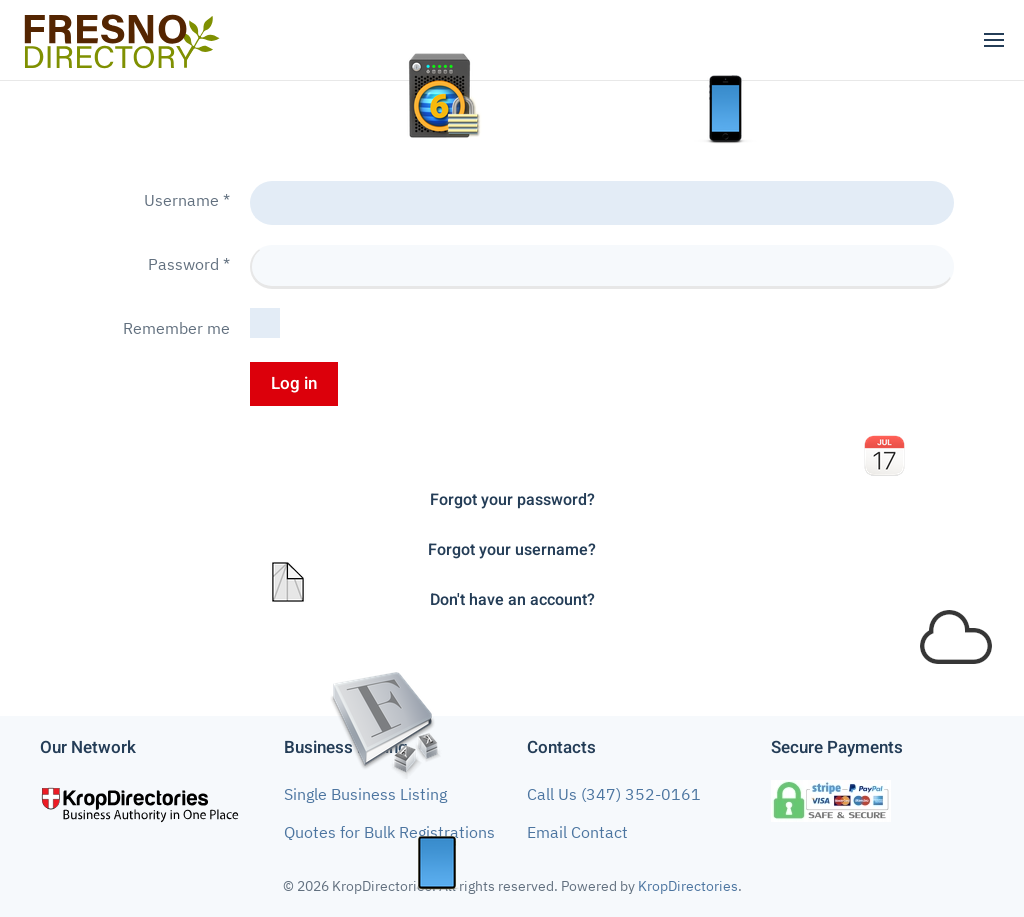 The width and height of the screenshot is (1024, 917). Describe the element at coordinates (725, 109) in the screenshot. I see `connected iPhone device` at that location.